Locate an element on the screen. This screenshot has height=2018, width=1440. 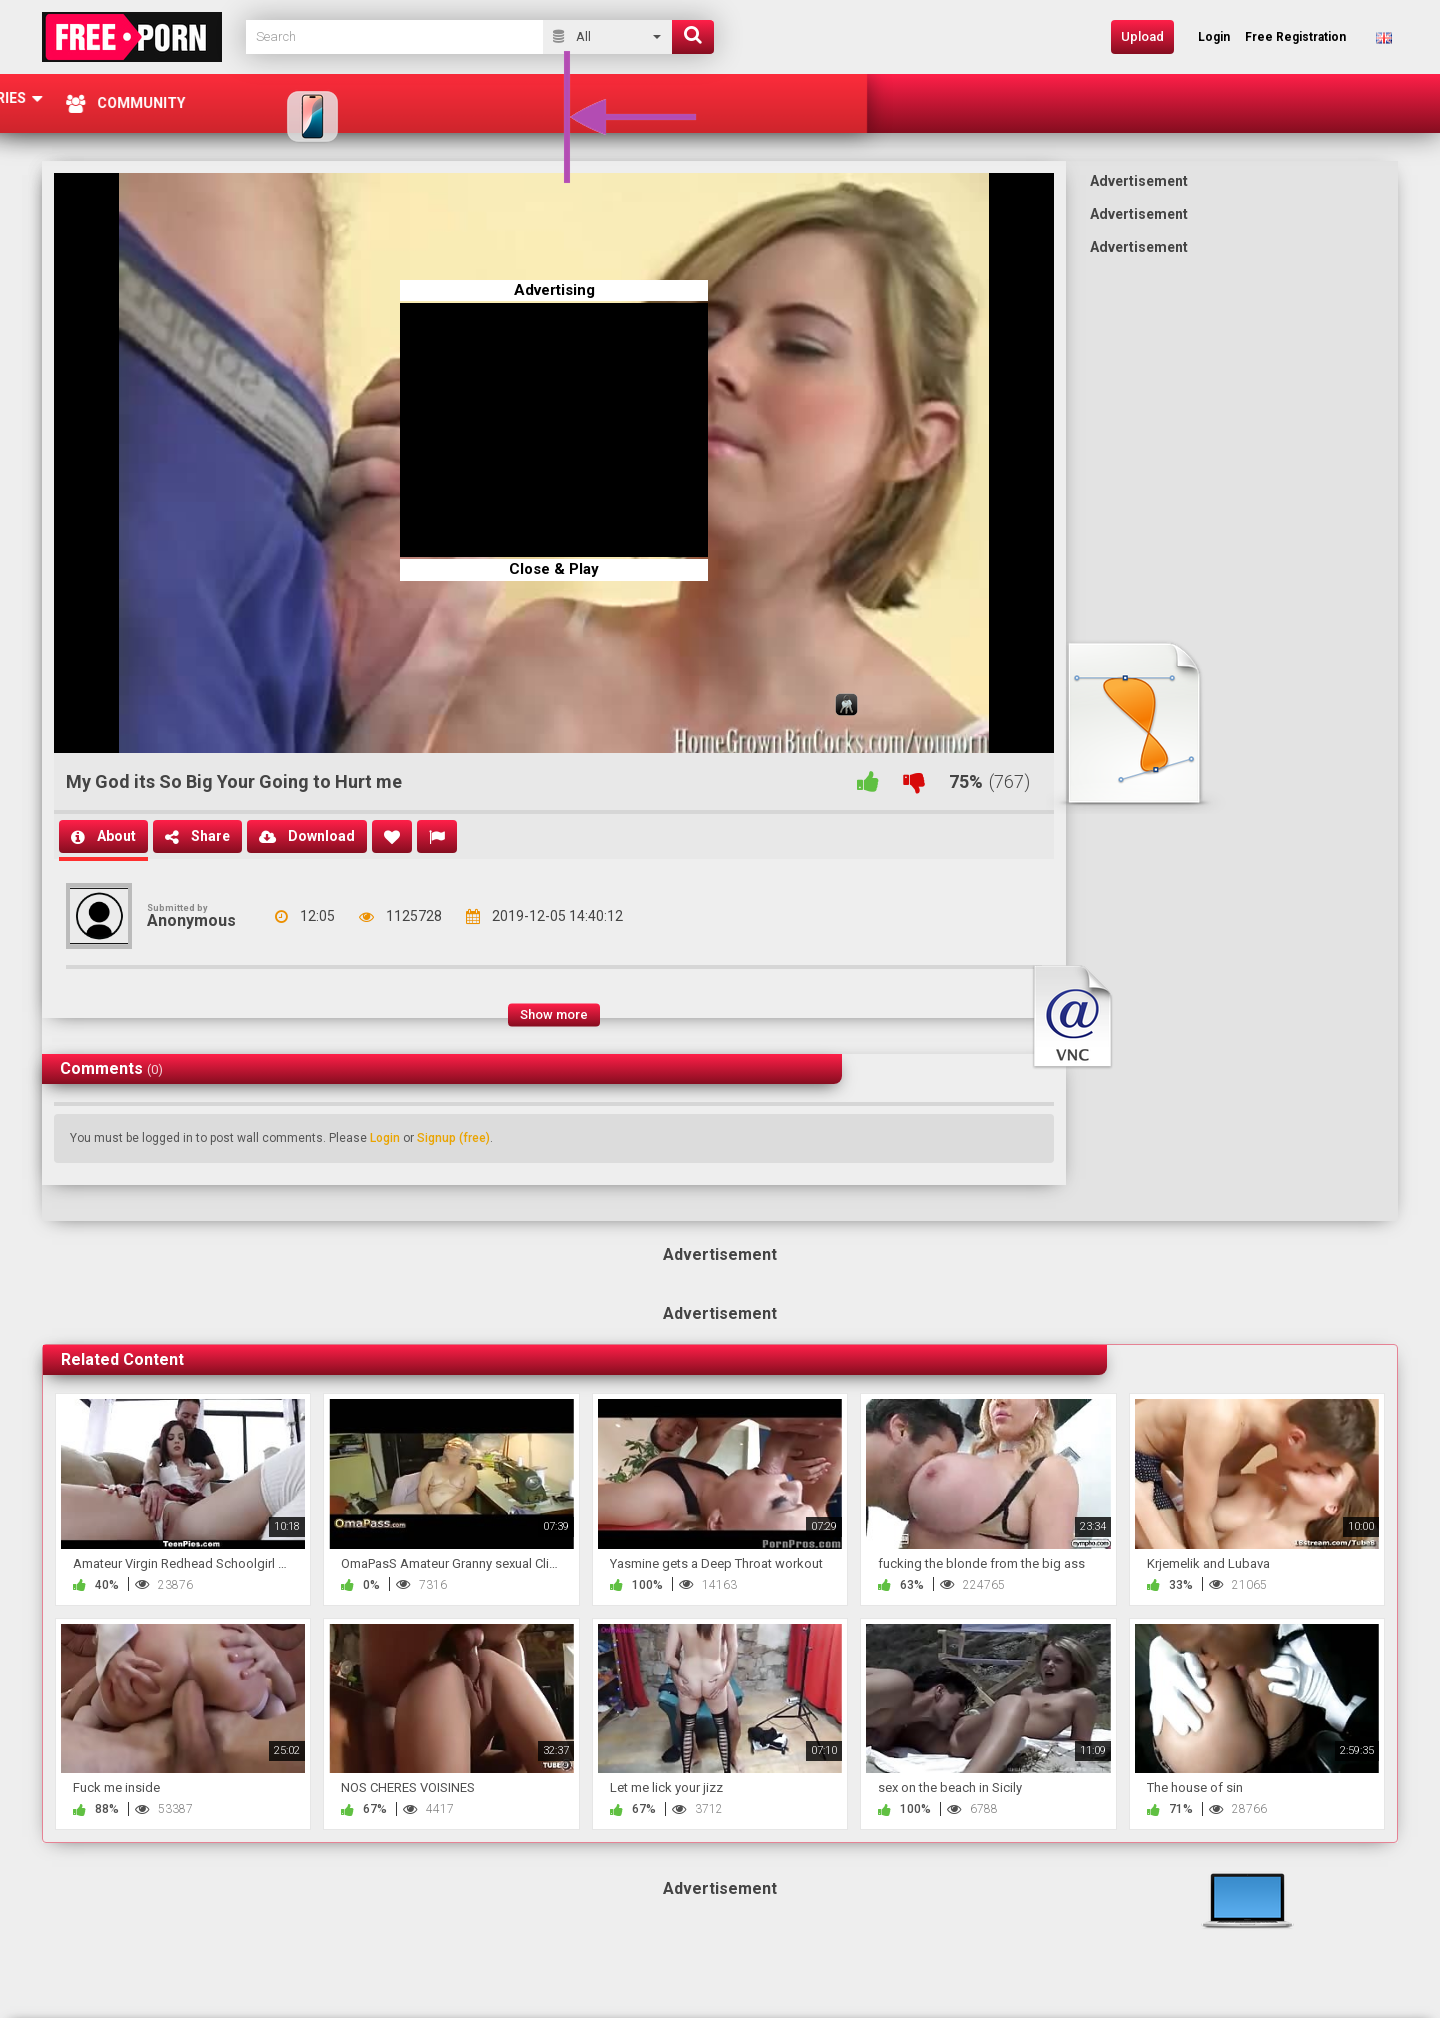
mirror your iPhone screen to your Mac is located at coordinates (312, 116).